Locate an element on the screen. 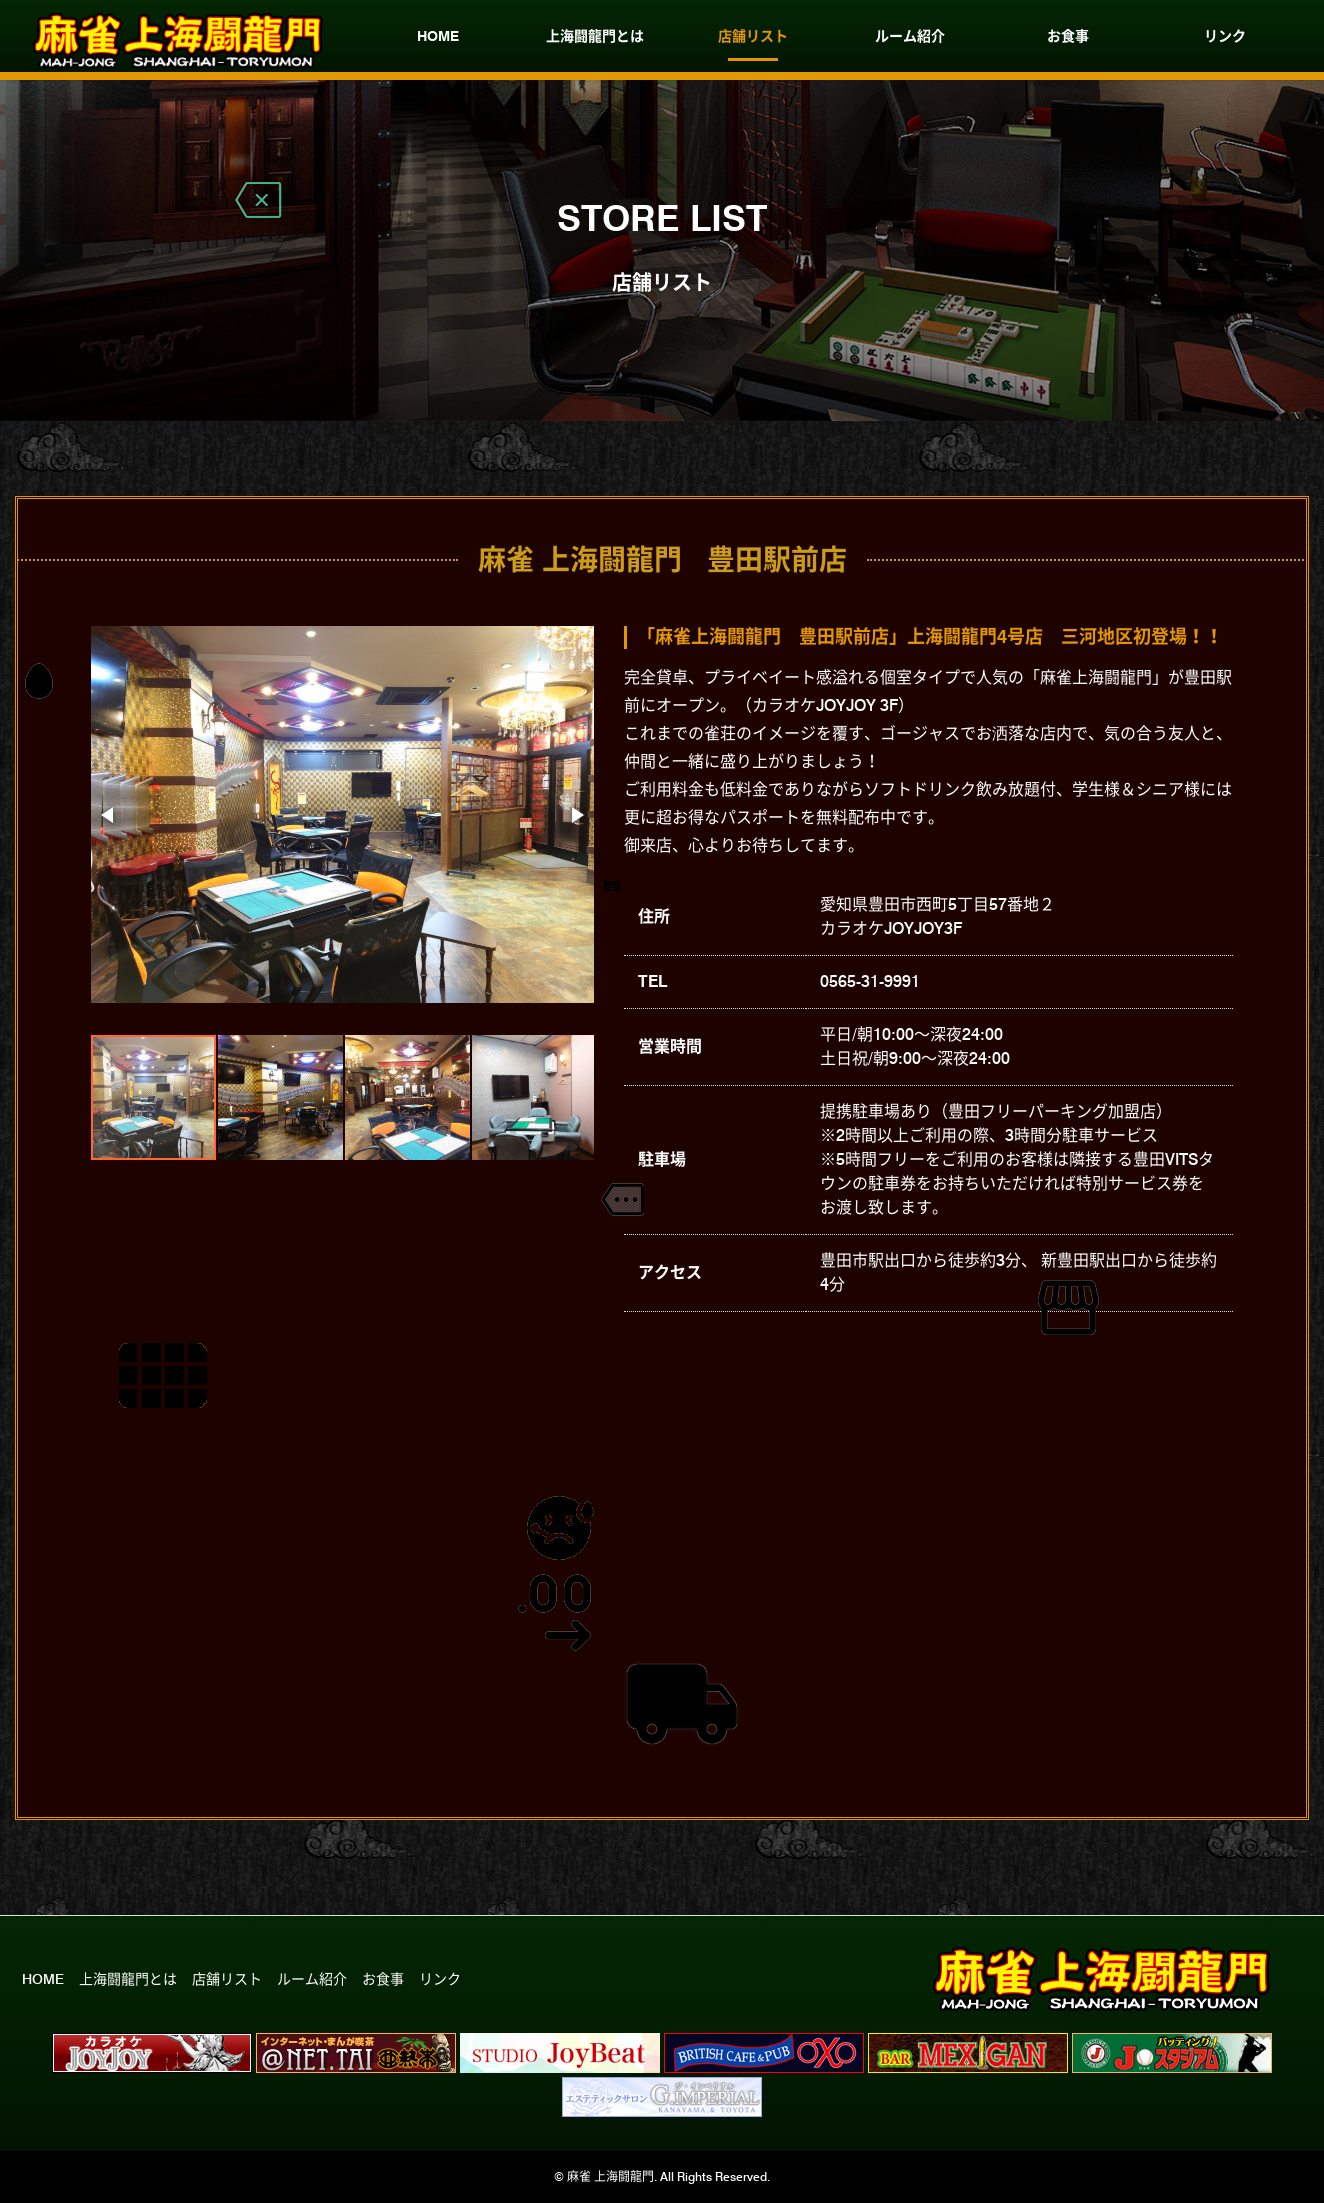 This screenshot has width=1324, height=2203. switch to comfortable grid view is located at coordinates (160, 1375).